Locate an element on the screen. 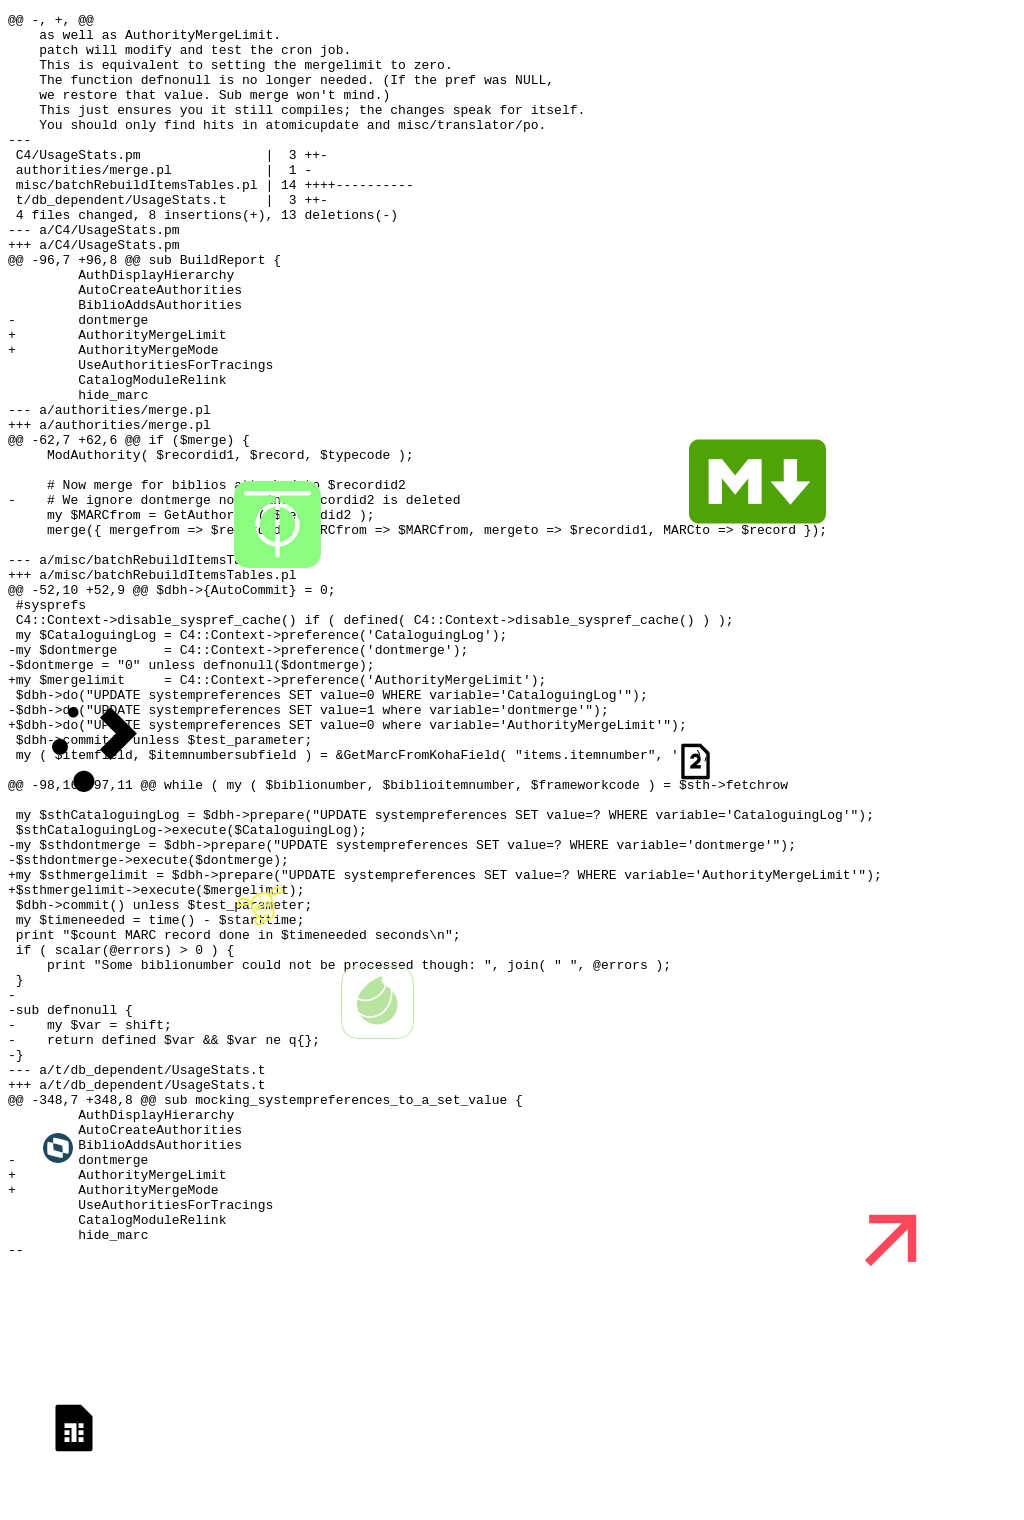 This screenshot has height=1520, width=1024. indicates markdown formatting is supported is located at coordinates (757, 481).